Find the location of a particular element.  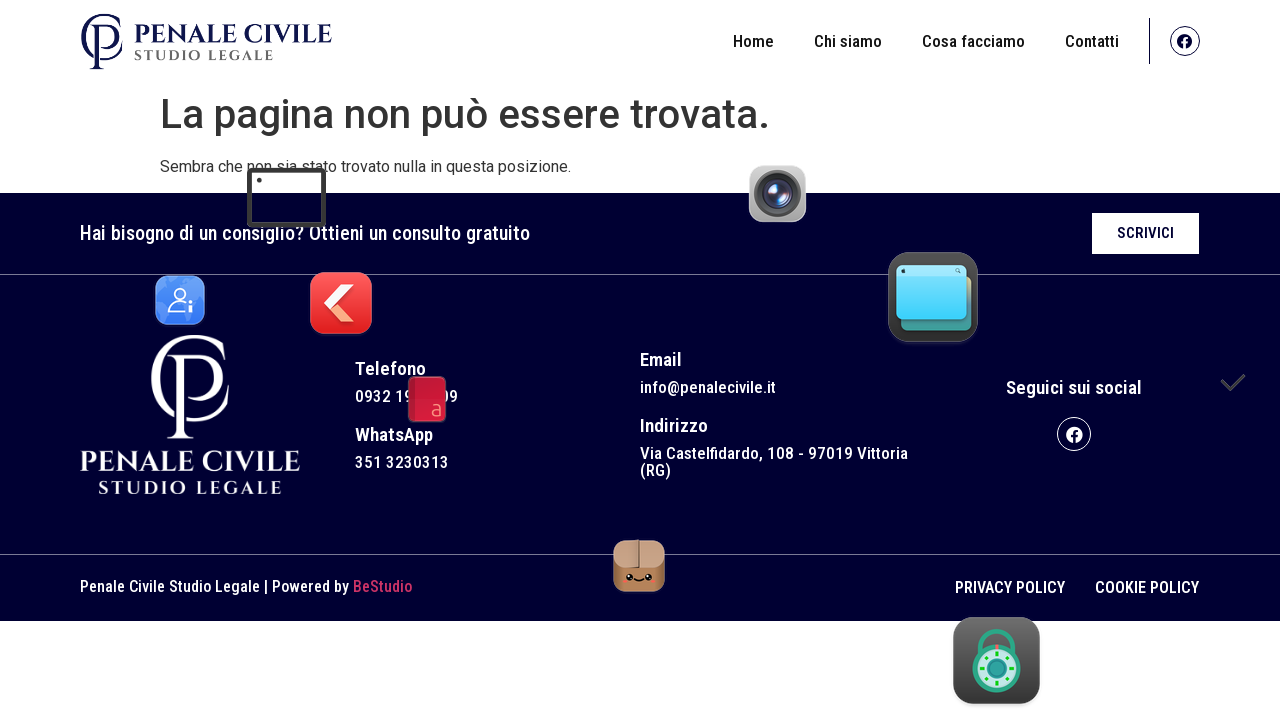

open keysmith authenticator app is located at coordinates (996, 660).